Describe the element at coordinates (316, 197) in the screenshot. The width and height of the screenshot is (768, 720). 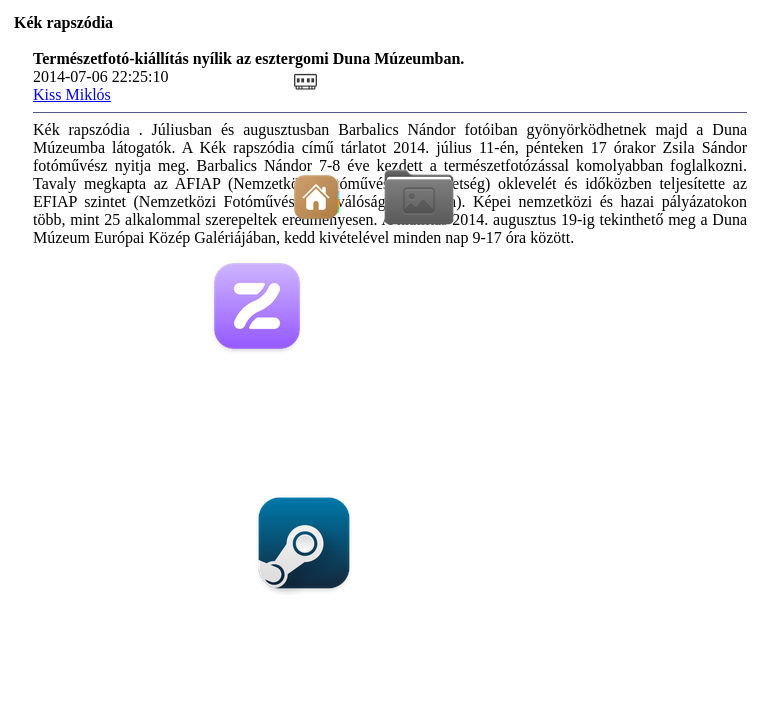
I see `open homebank personal finance app` at that location.